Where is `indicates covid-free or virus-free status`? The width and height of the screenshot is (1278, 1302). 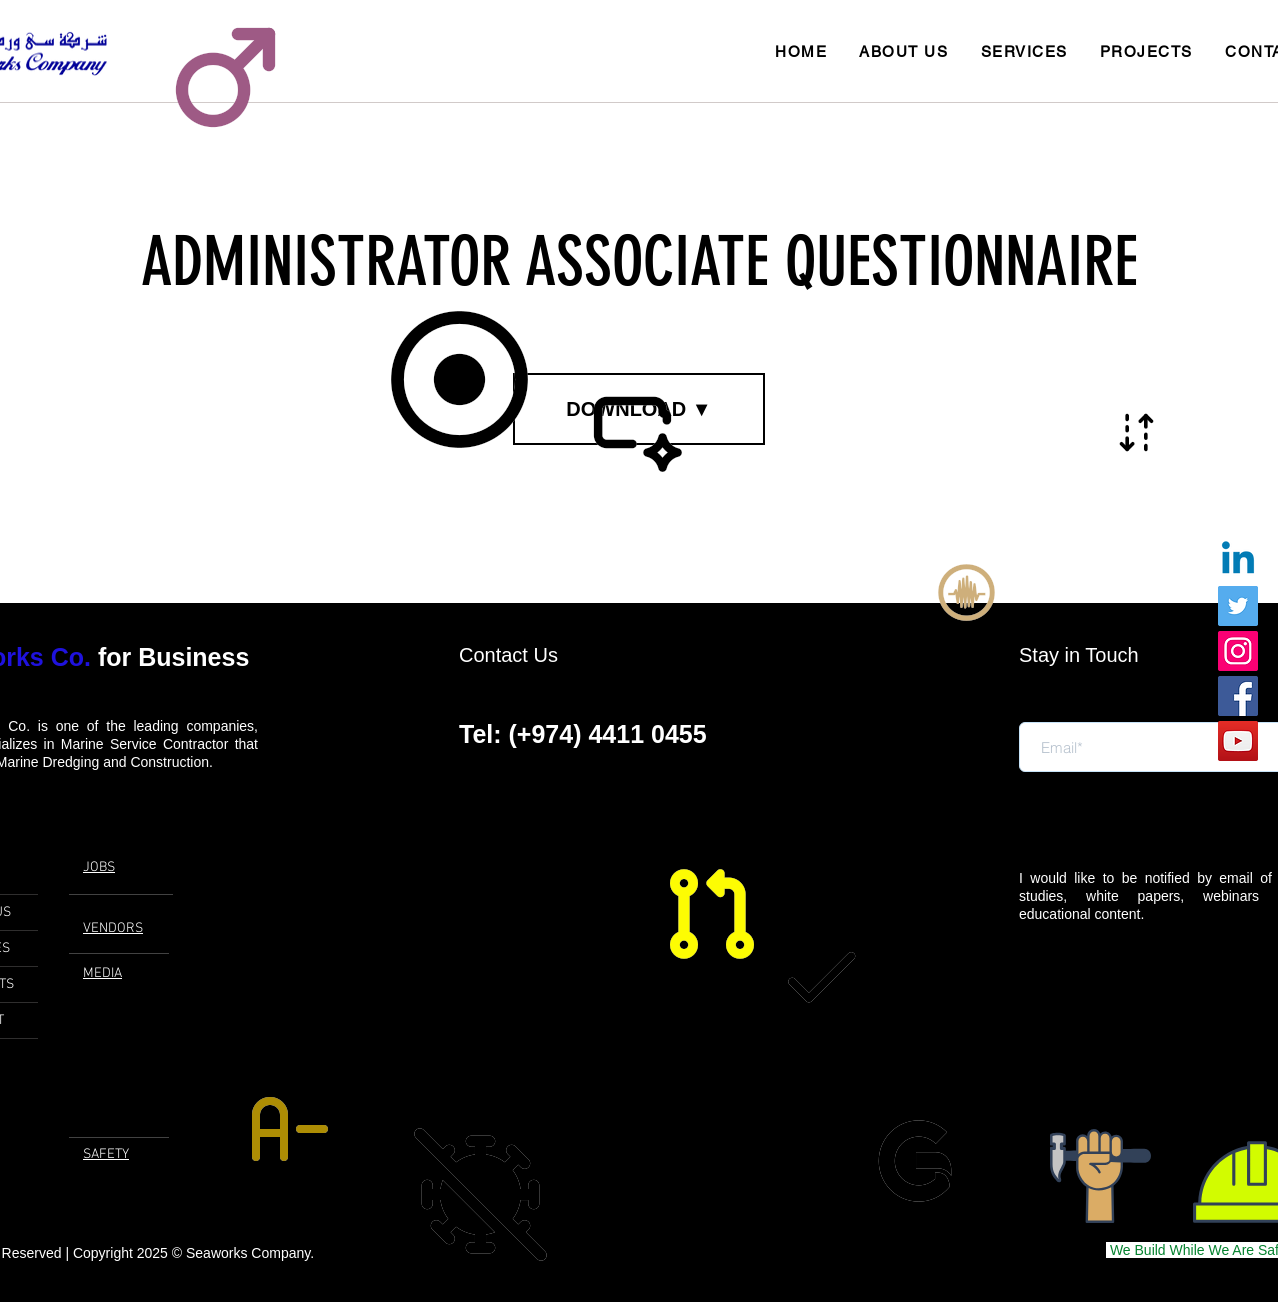
indicates covid-free or virus-free status is located at coordinates (480, 1194).